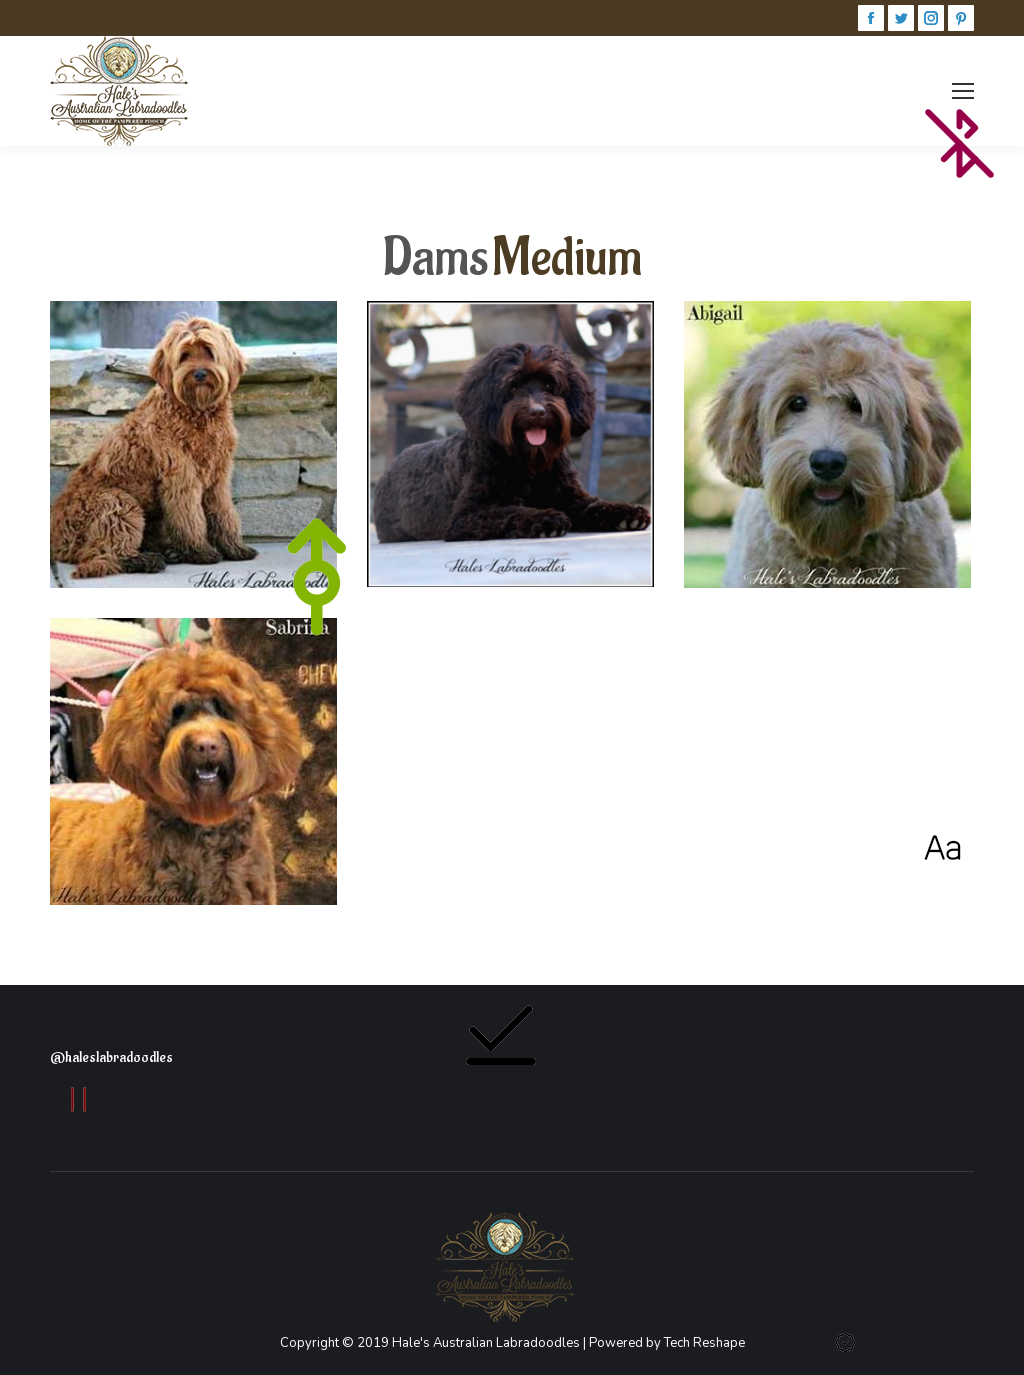 Image resolution: width=1024 pixels, height=1375 pixels. I want to click on indicates a verified account or profile, so click(845, 1342).